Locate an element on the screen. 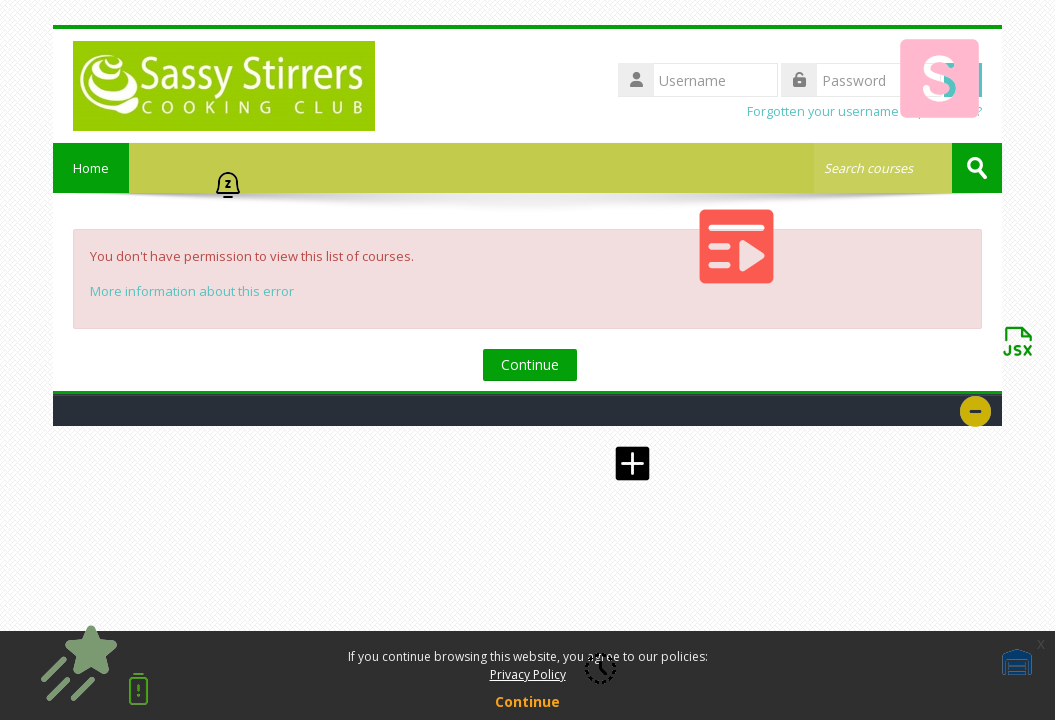 This screenshot has width=1055, height=720. indicates low battery warning is located at coordinates (138, 689).